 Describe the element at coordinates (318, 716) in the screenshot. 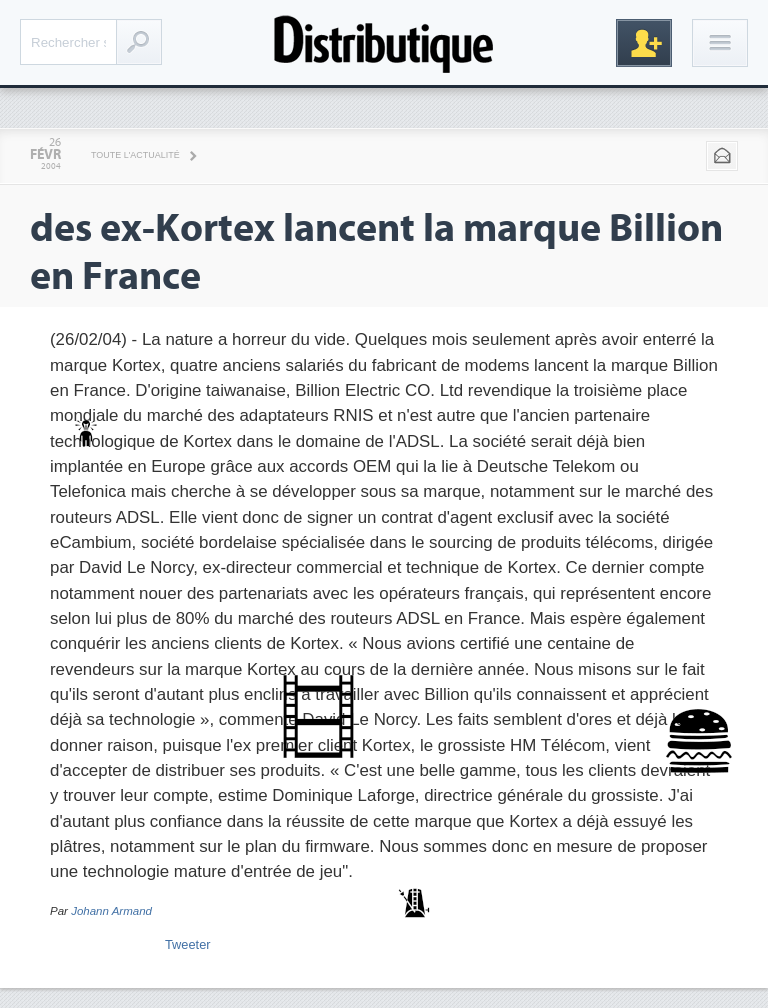

I see `access video or movie content` at that location.